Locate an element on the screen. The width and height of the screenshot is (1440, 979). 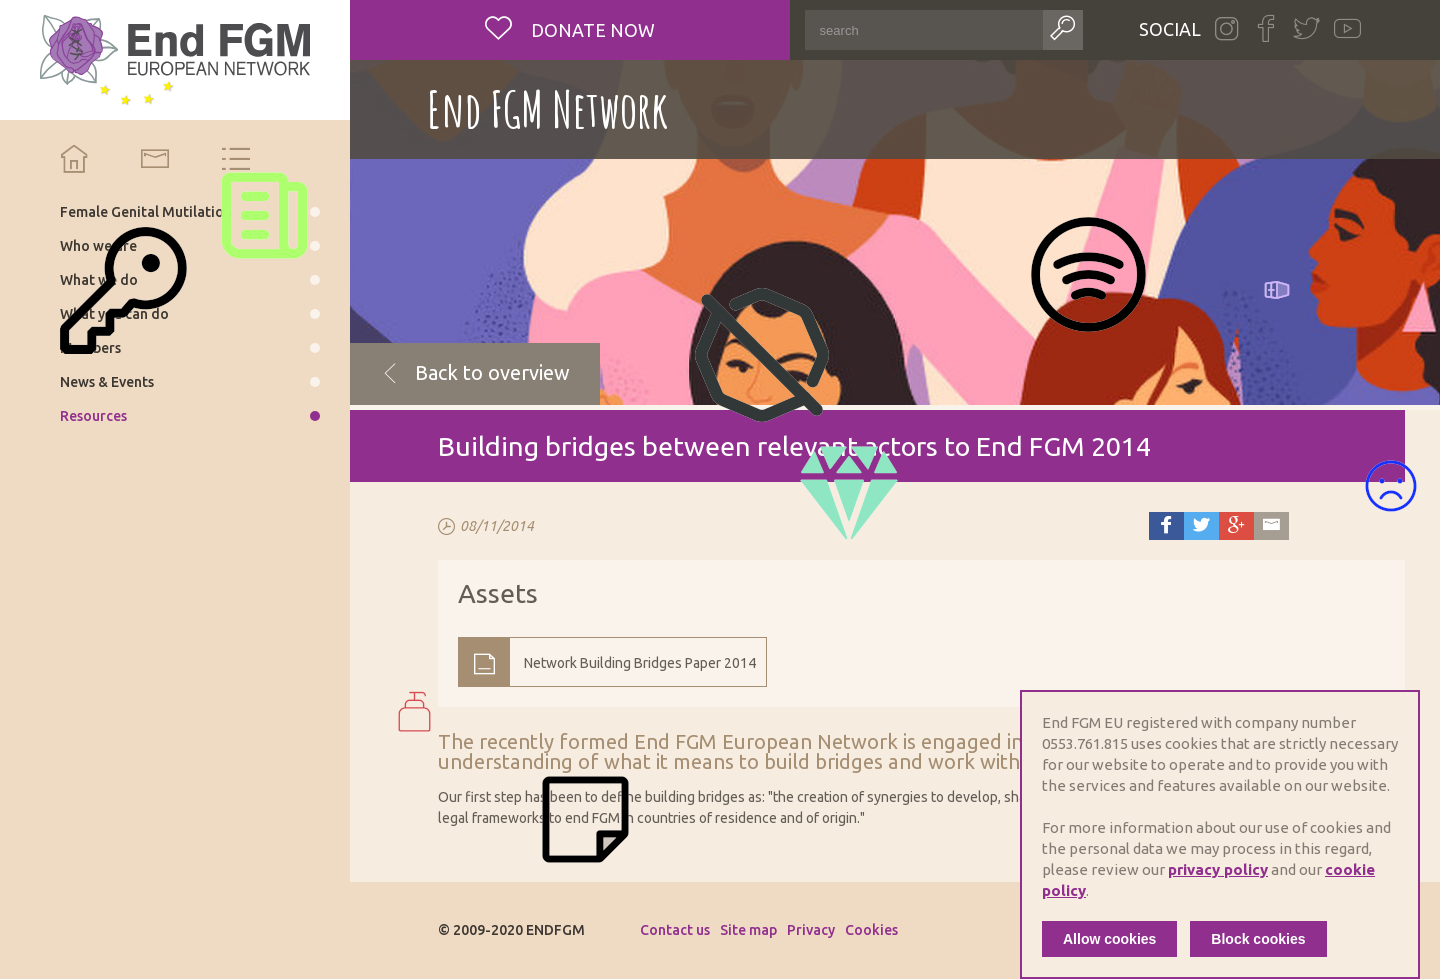
access security or authentication settings is located at coordinates (123, 290).